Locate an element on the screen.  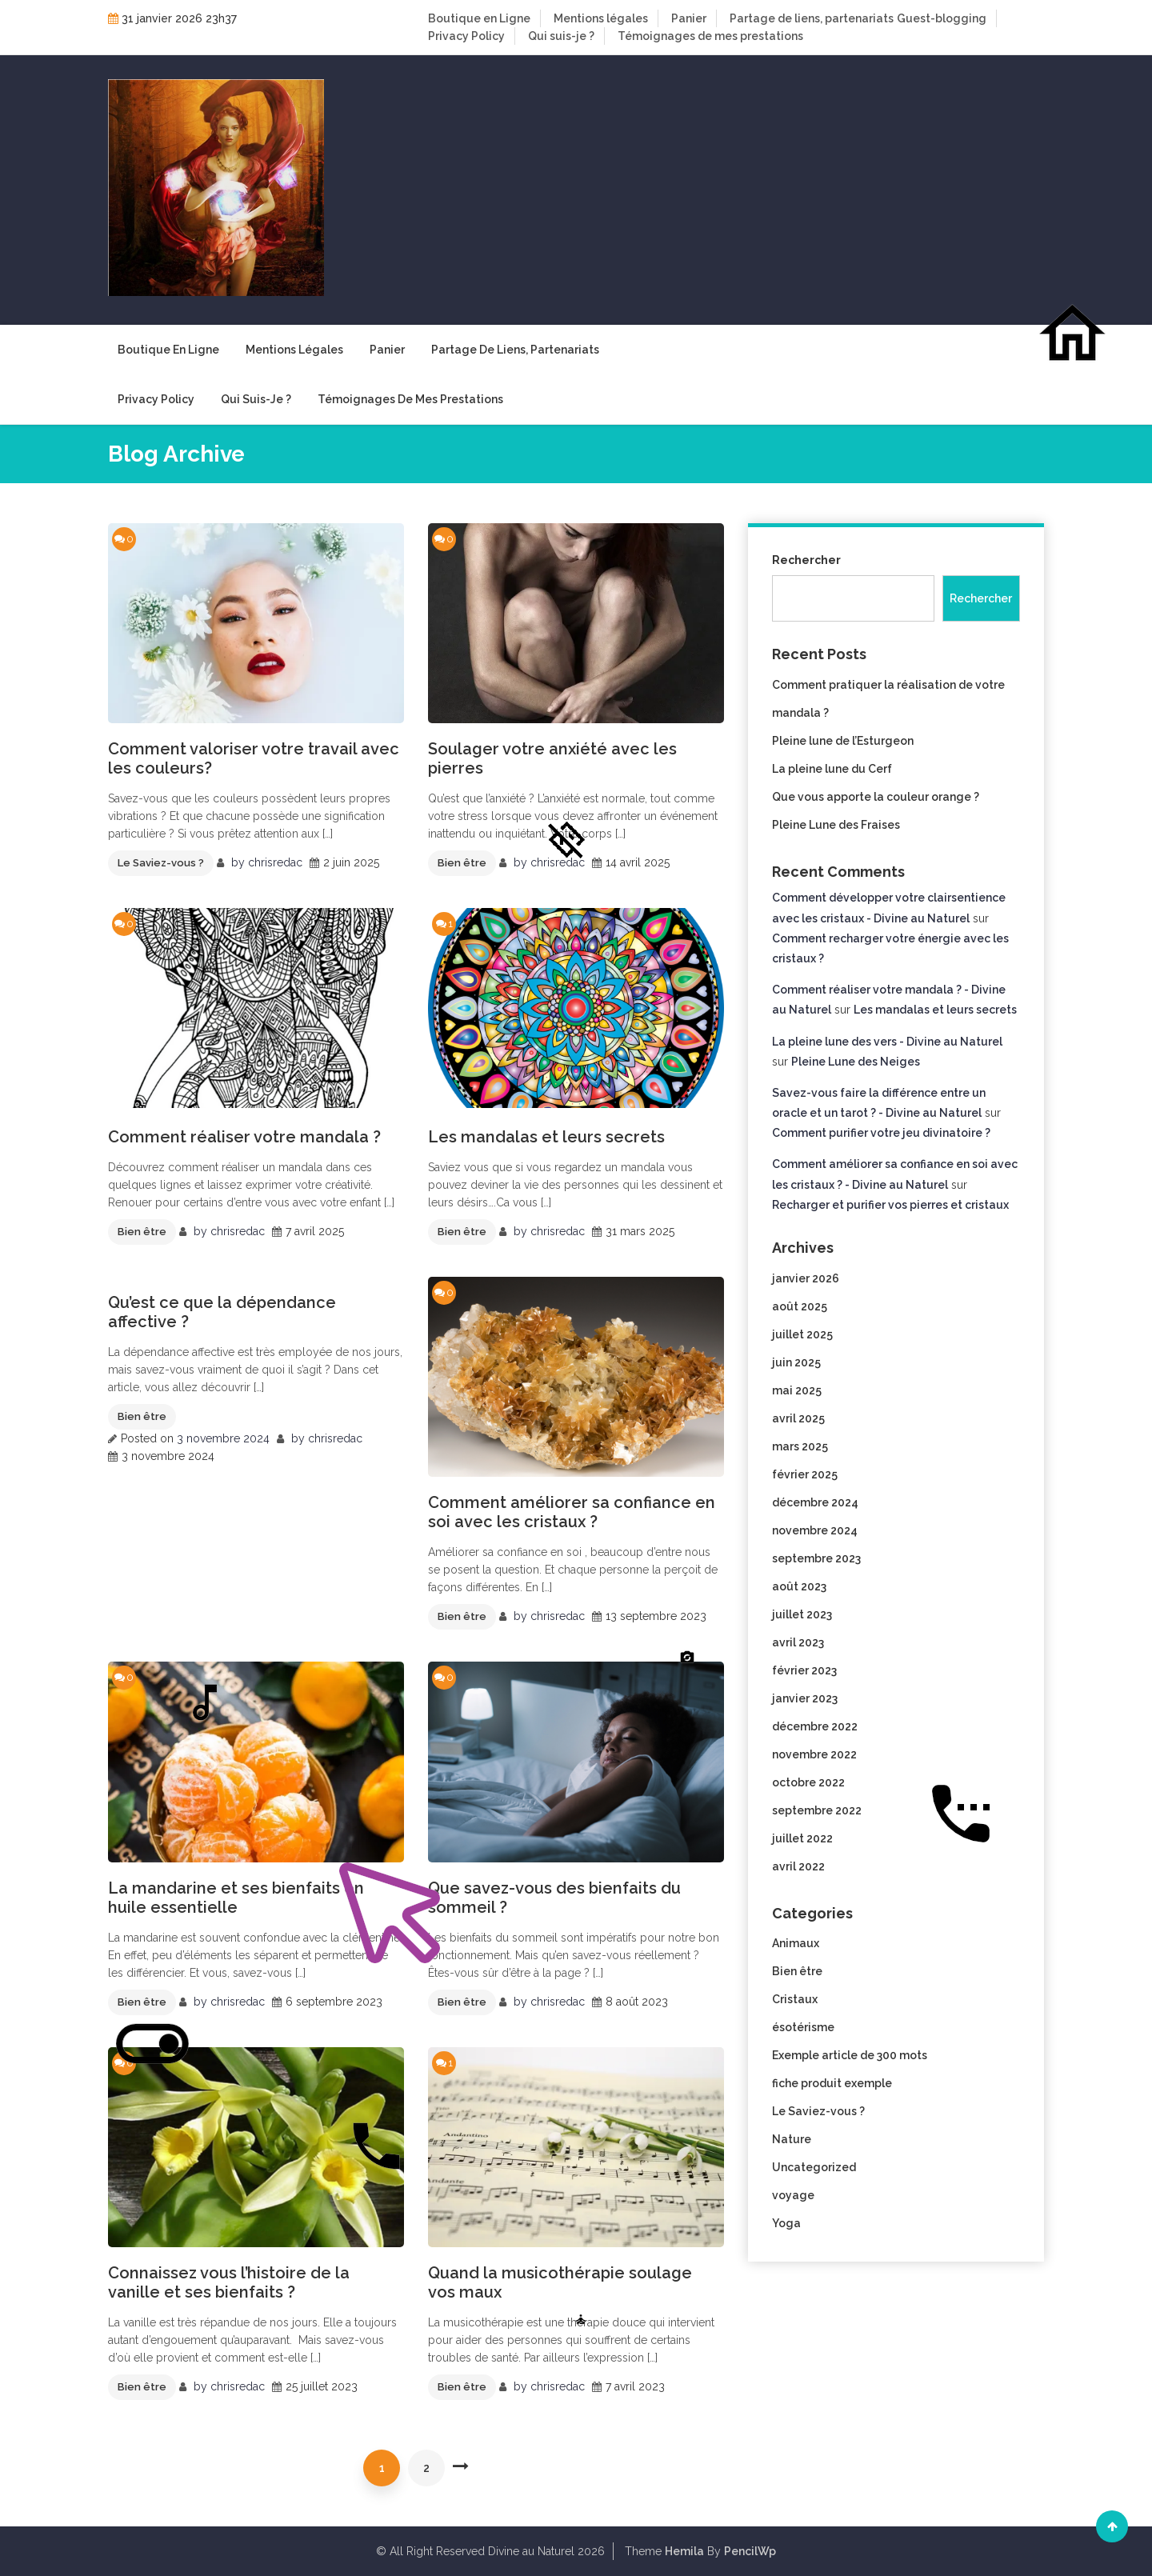
make a phone call is located at coordinates (376, 2146).